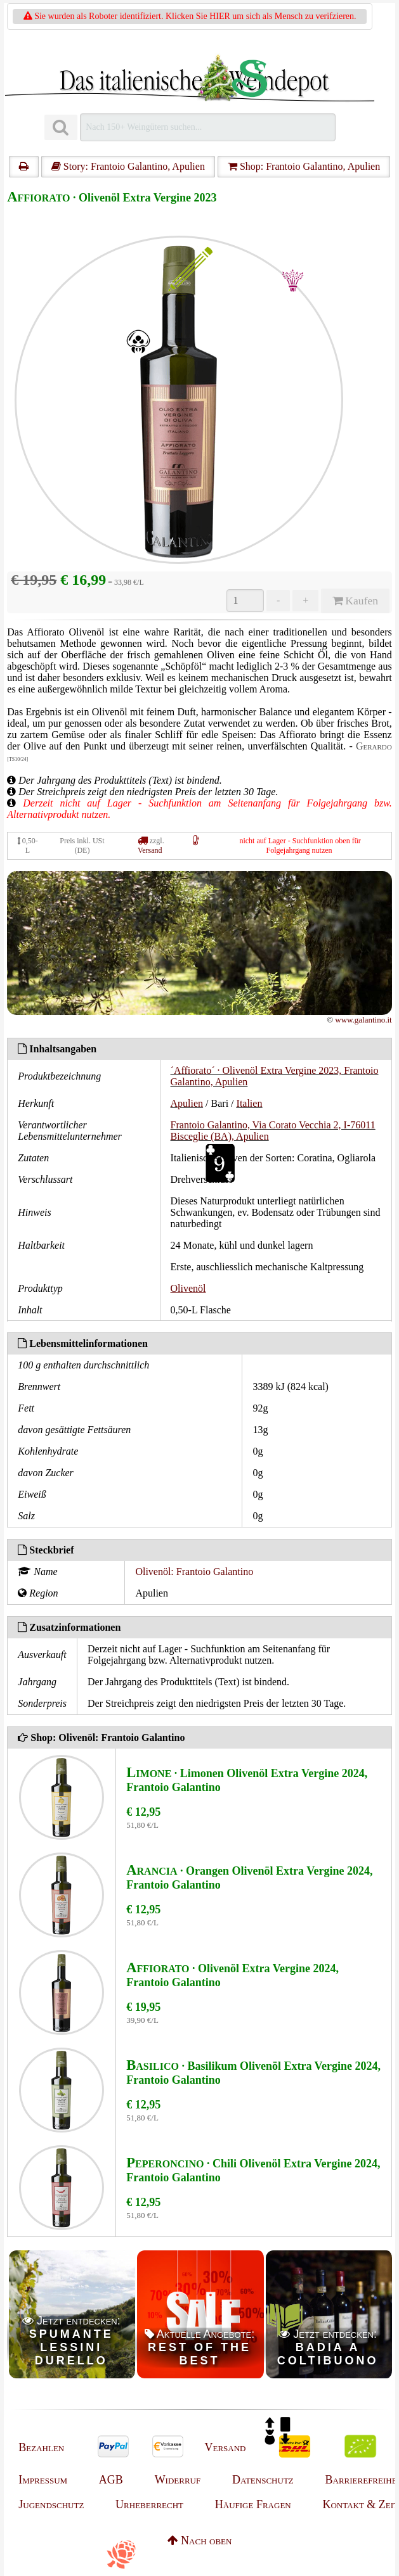 The image size is (399, 2576). I want to click on represents farming or agriculture in a game interface, so click(292, 280).